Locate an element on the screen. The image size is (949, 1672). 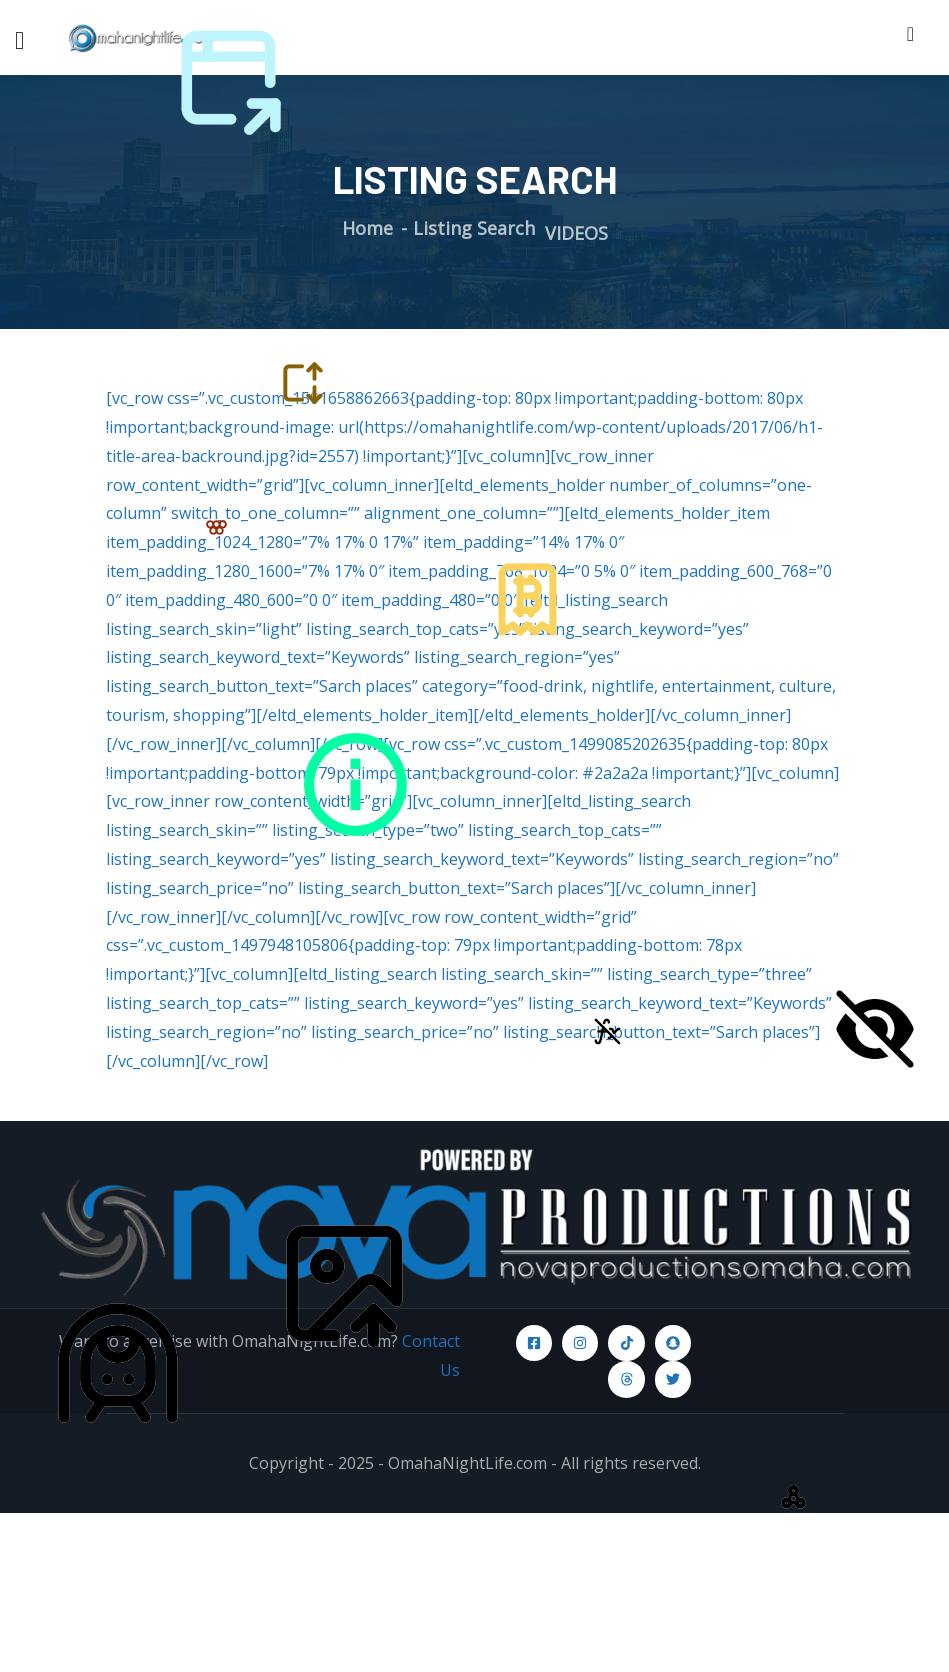
disable math function or formula mode is located at coordinates (607, 1031).